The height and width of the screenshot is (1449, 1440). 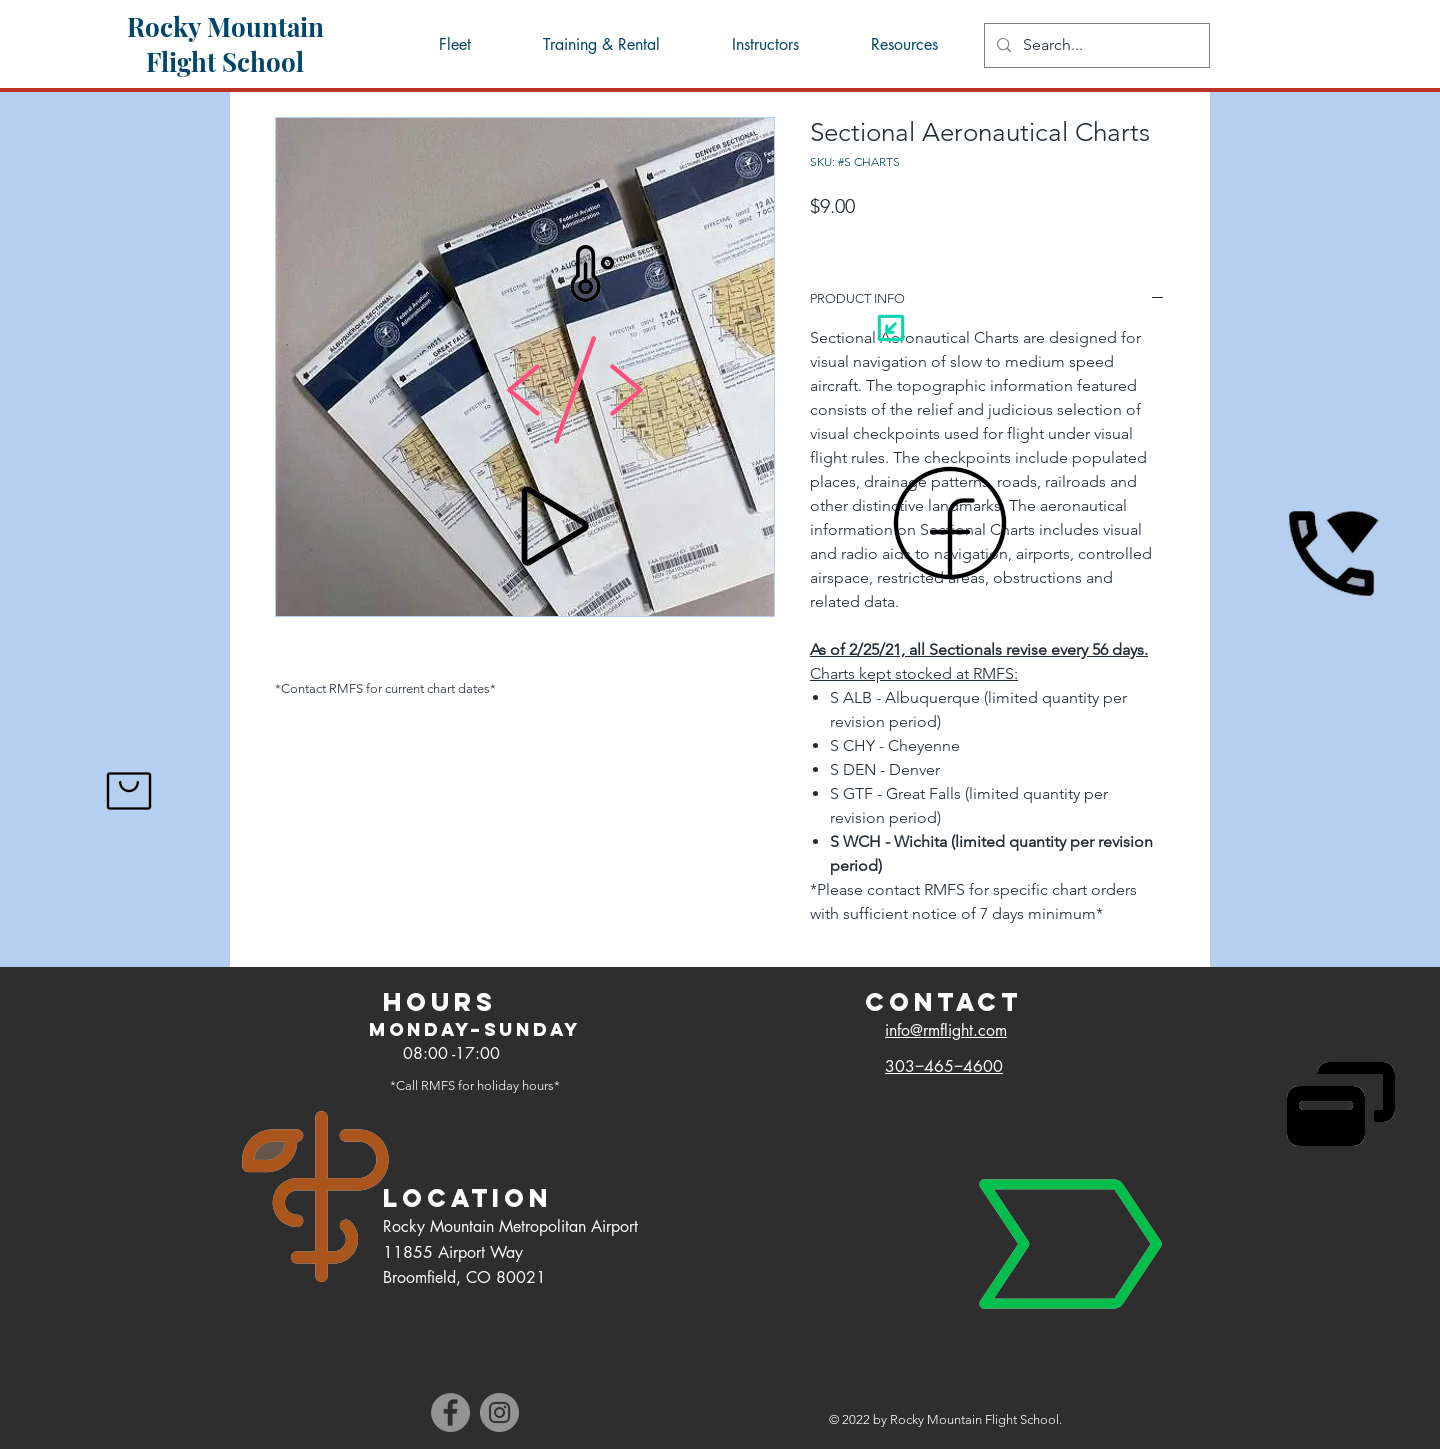 I want to click on apply a label or tag to an item, so click(x=1064, y=1244).